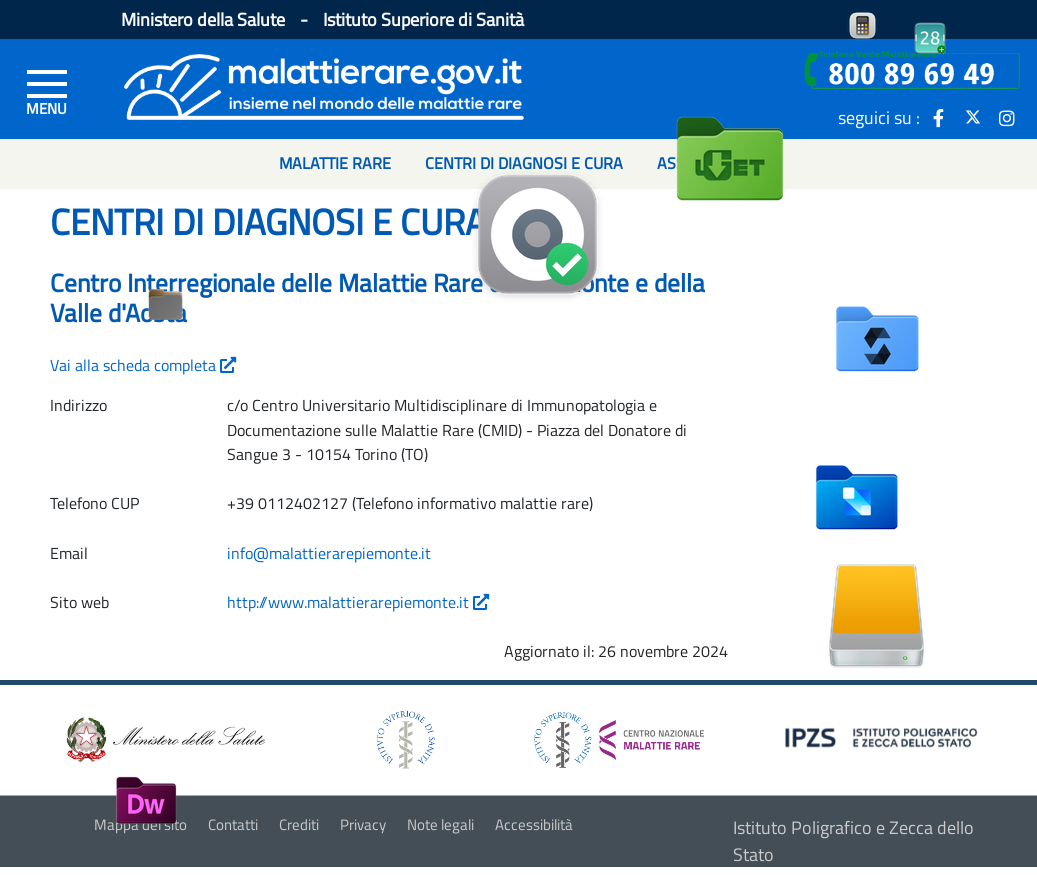 The image size is (1037, 884). I want to click on open wondershare mirrorgo files folder, so click(856, 499).